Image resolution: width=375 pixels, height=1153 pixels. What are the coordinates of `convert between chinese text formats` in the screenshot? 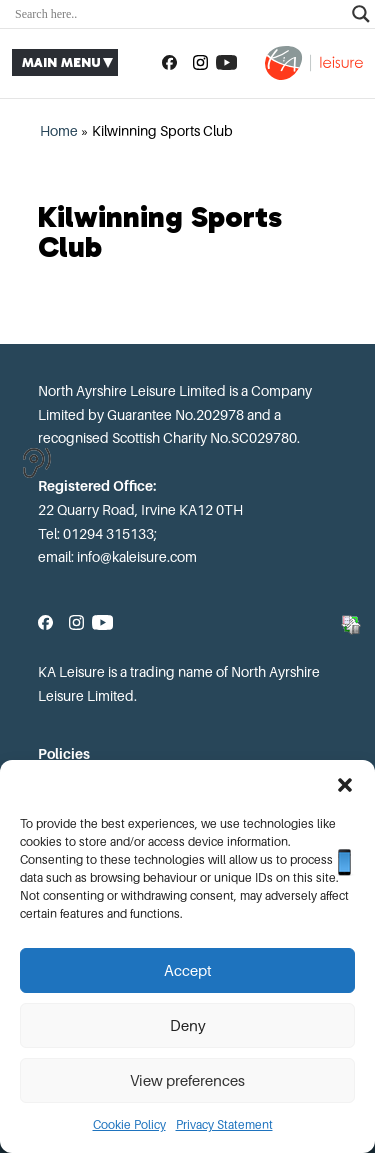 It's located at (351, 625).